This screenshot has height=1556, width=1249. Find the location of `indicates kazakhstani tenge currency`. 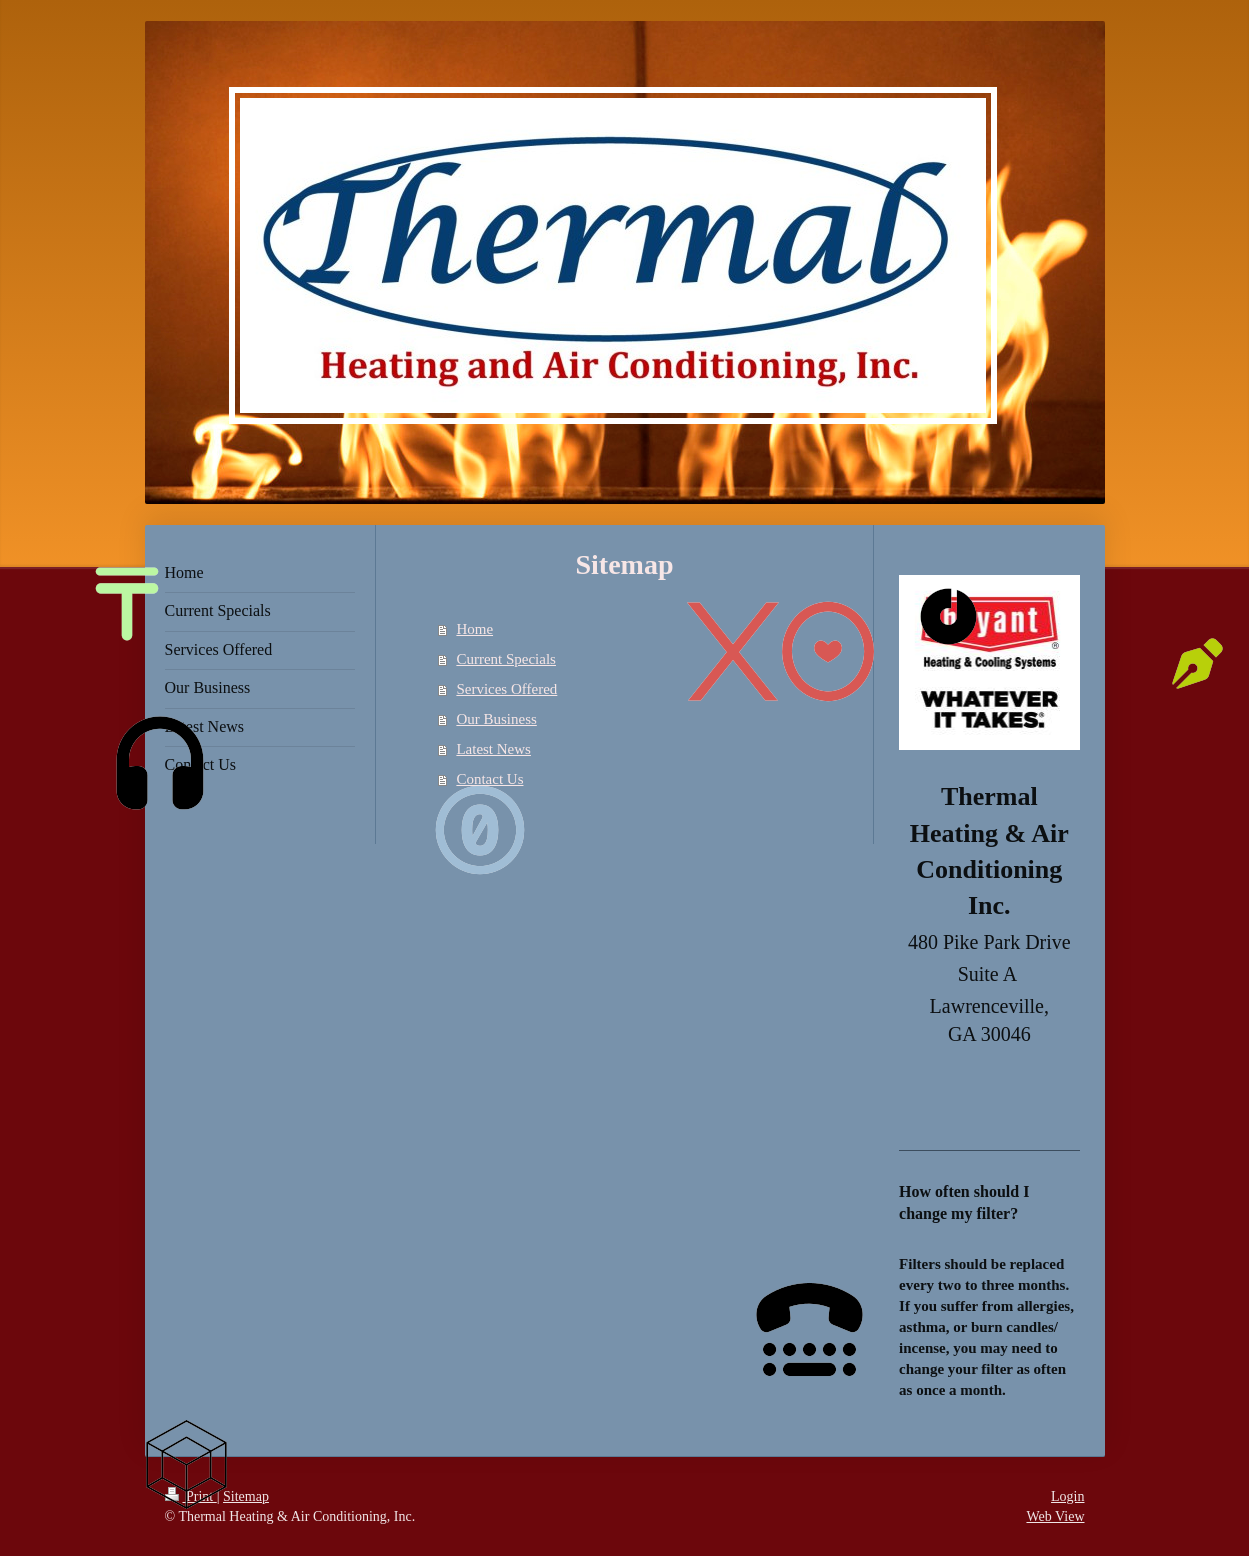

indicates kazakhstani tenge currency is located at coordinates (127, 604).